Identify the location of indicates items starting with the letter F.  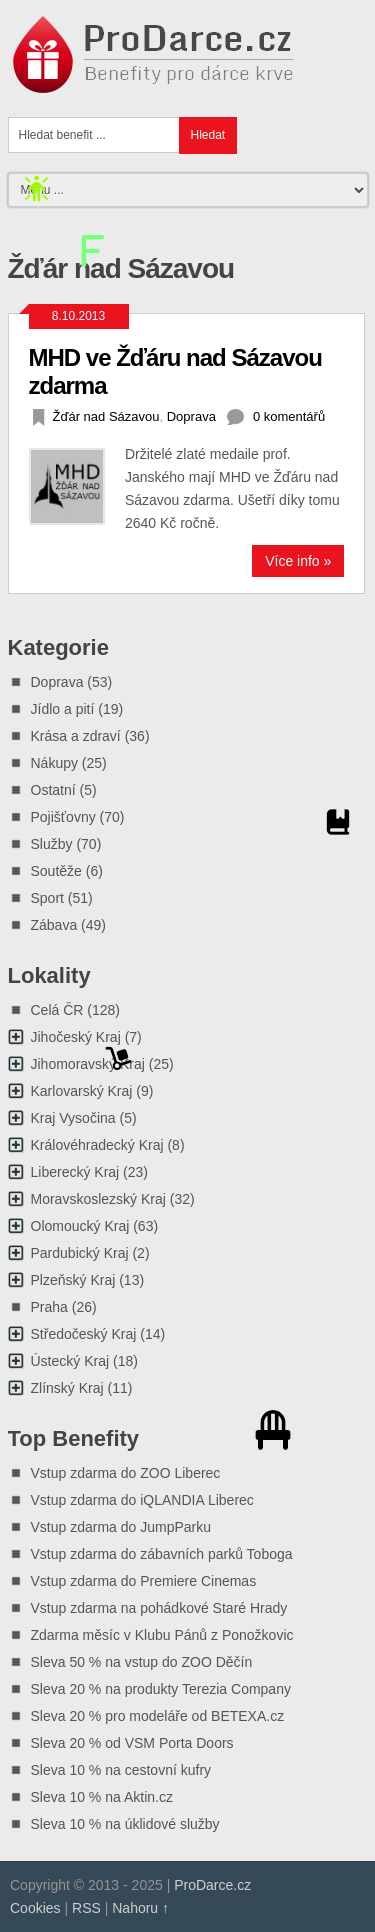
(93, 251).